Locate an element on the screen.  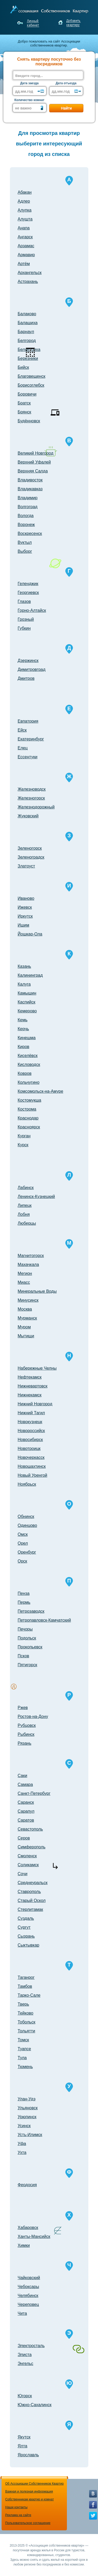
move item down and to the right is located at coordinates (55, 1866).